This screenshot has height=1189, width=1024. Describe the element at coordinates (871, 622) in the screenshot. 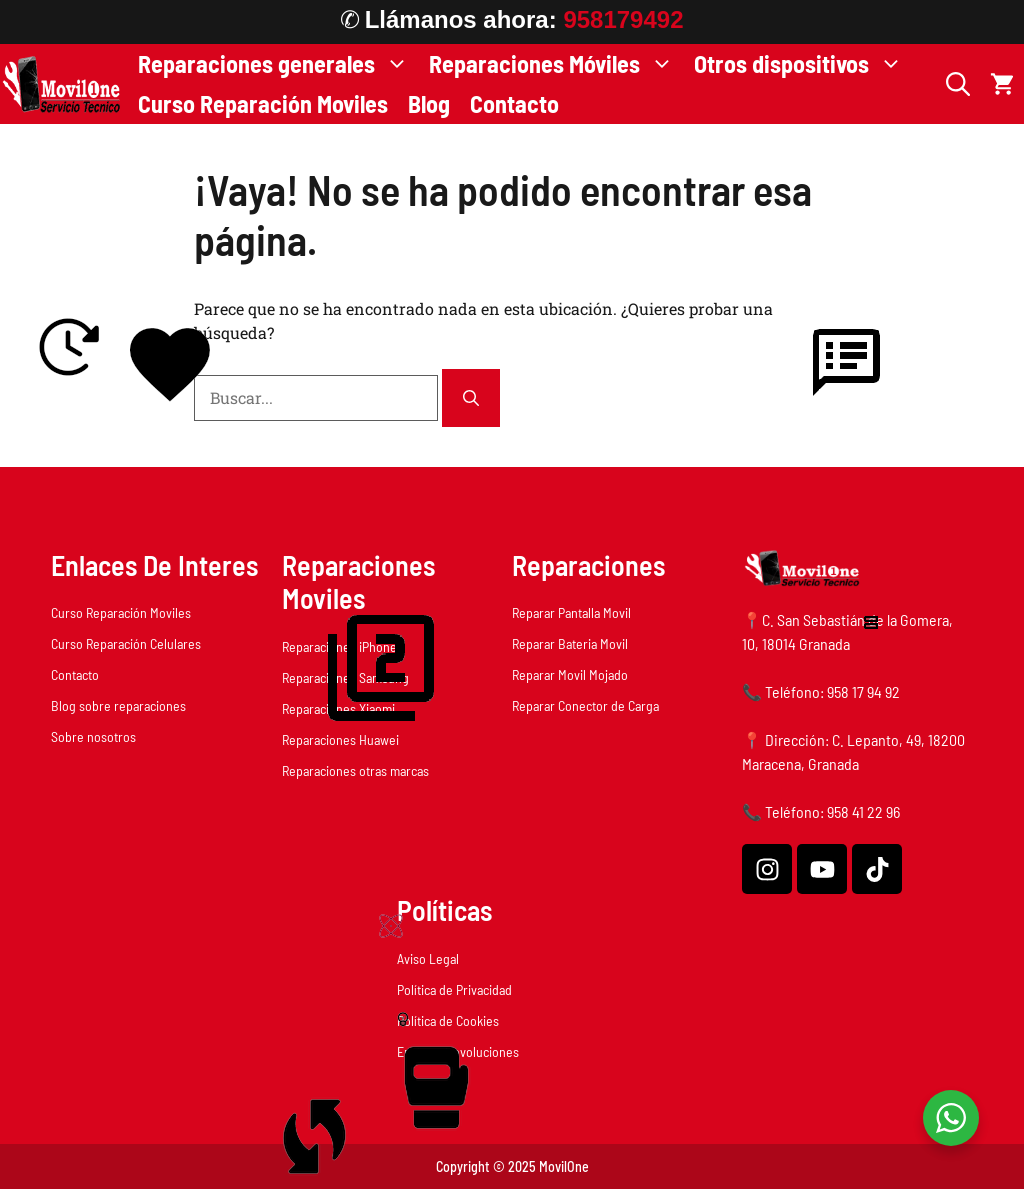

I see `view agenda or schedule items` at that location.